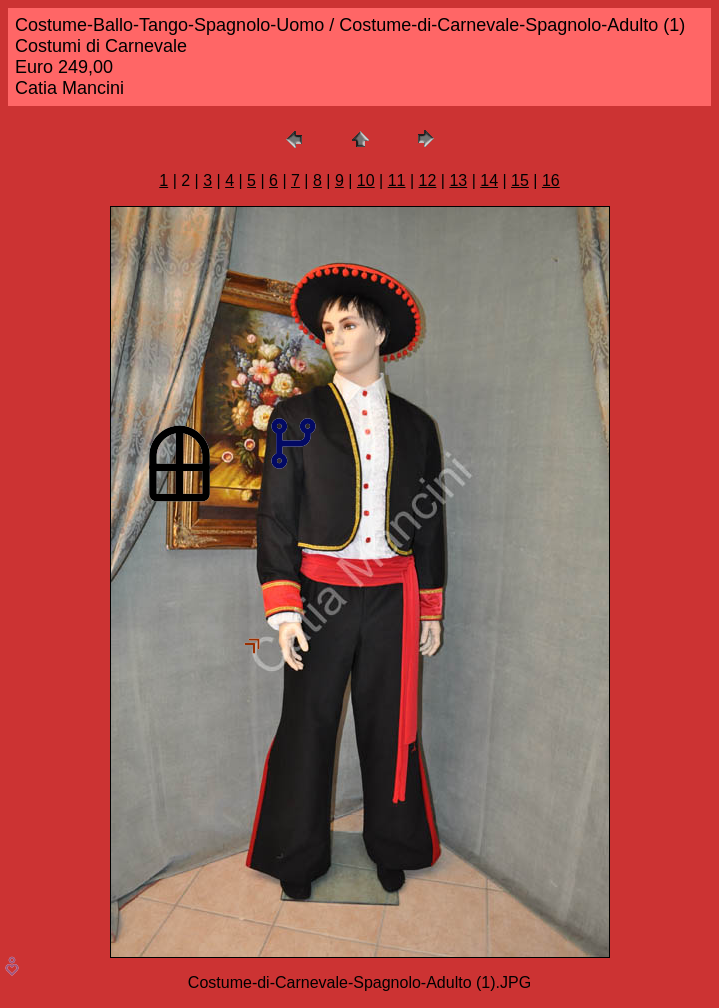 The image size is (719, 1008). What do you see at coordinates (179, 463) in the screenshot?
I see `open a new window` at bounding box center [179, 463].